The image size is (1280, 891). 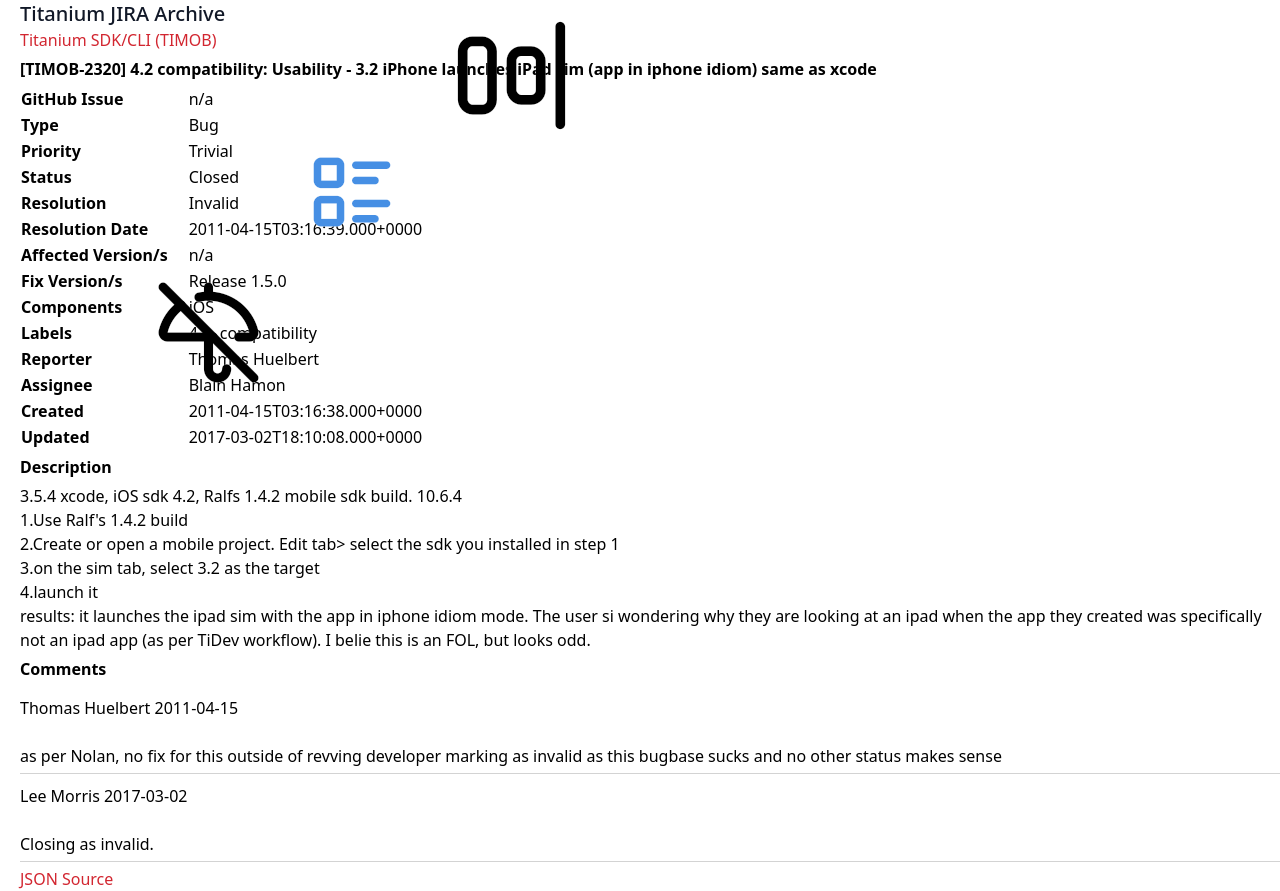 What do you see at coordinates (511, 75) in the screenshot?
I see `align elements to the end of the horizontal axis` at bounding box center [511, 75].